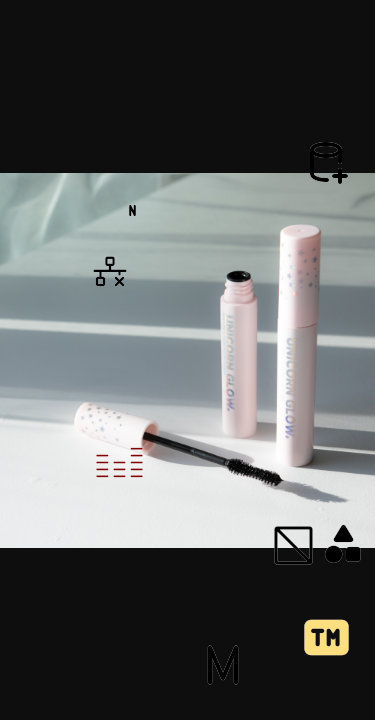 Image resolution: width=375 pixels, height=720 pixels. What do you see at coordinates (110, 272) in the screenshot?
I see `network connection error or failure` at bounding box center [110, 272].